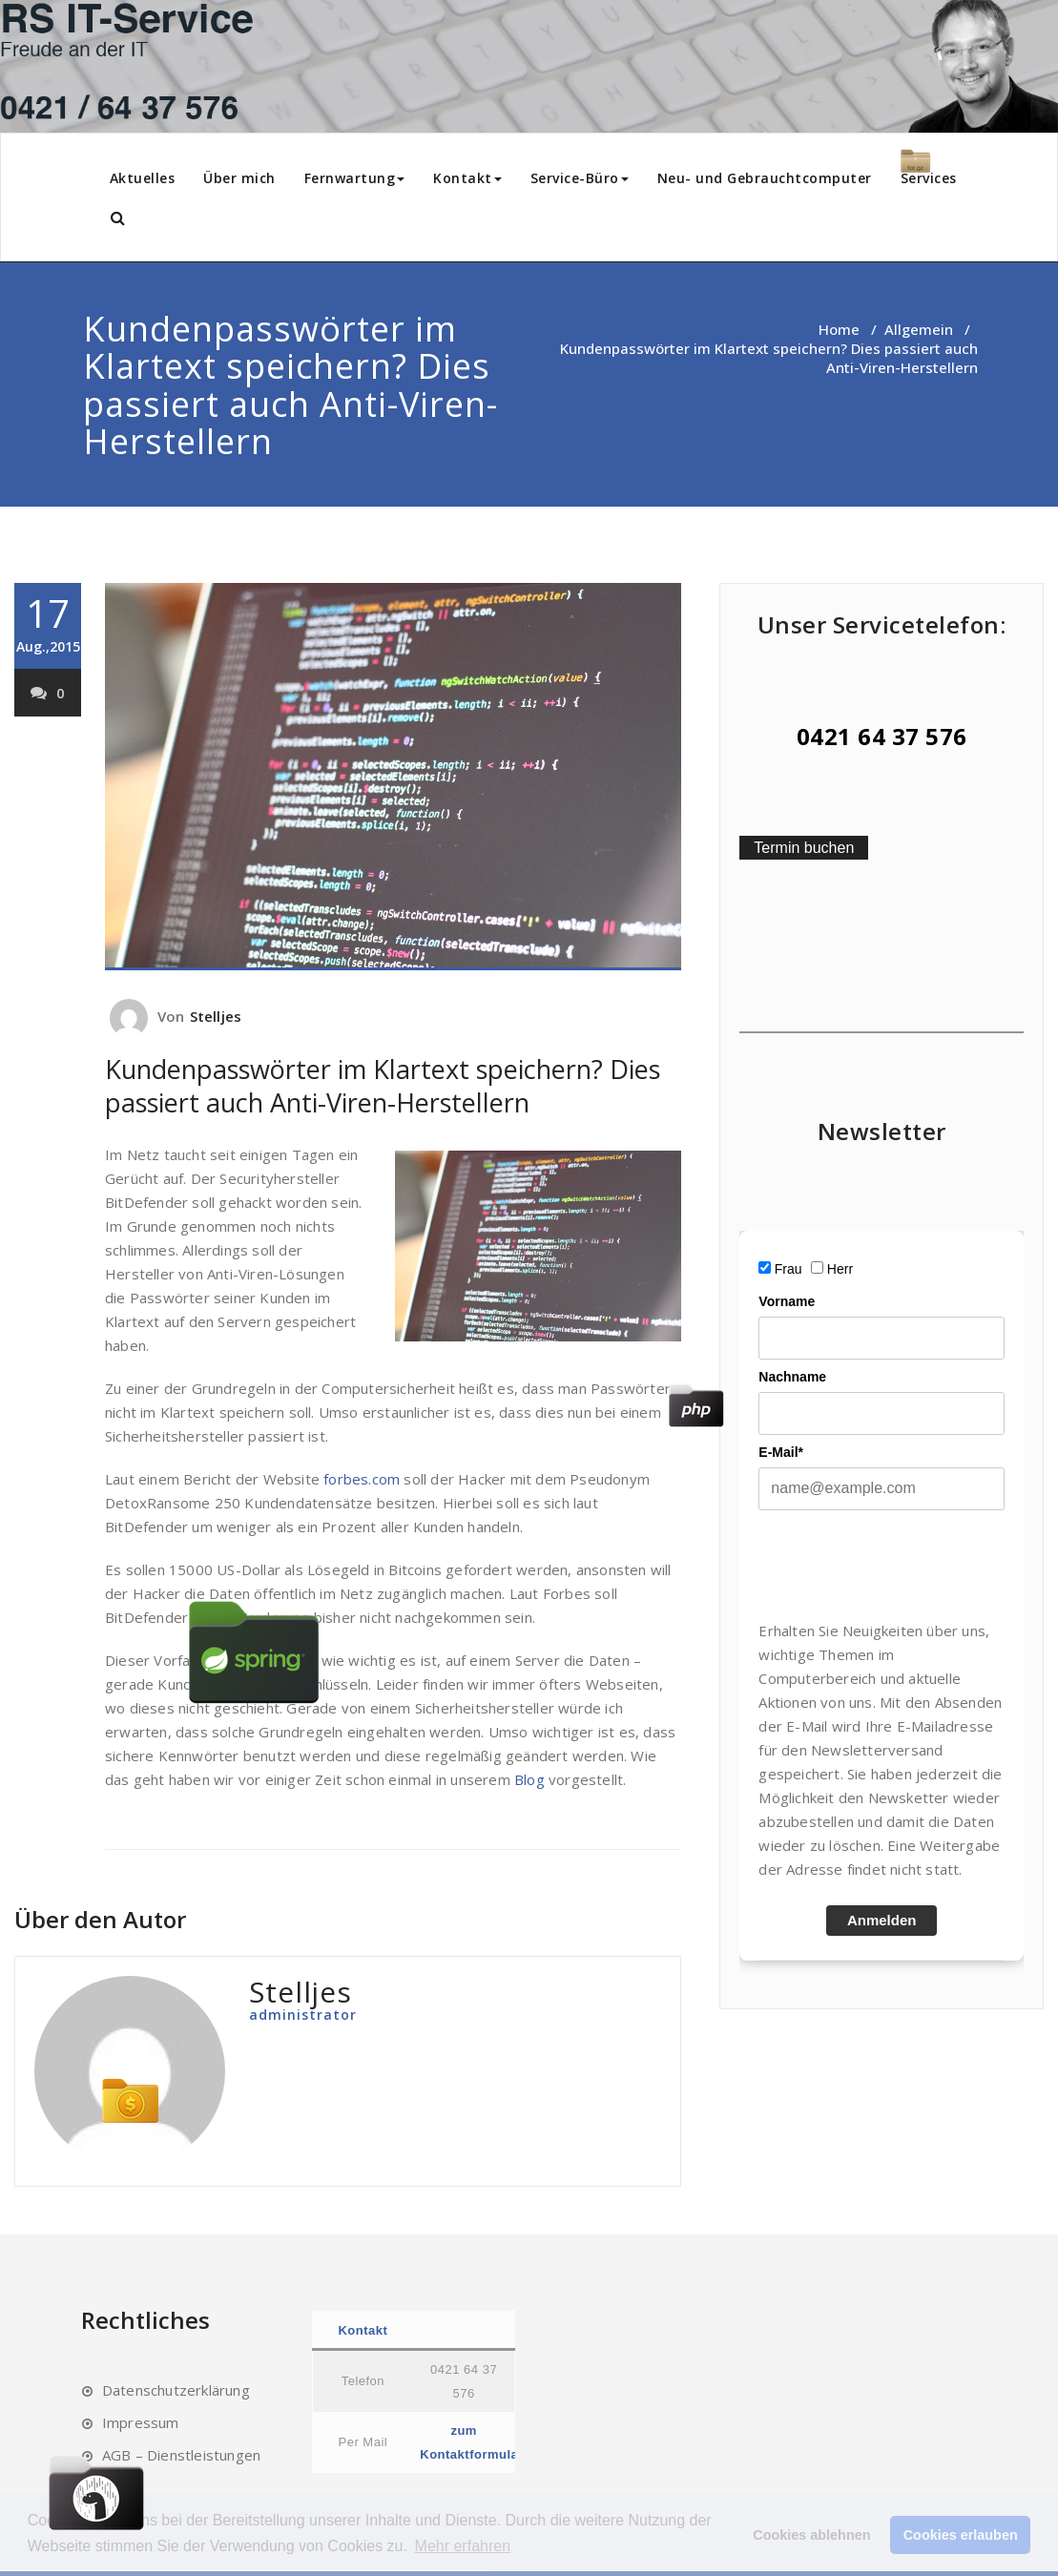 The width and height of the screenshot is (1058, 2576). I want to click on folder containing php files, so click(695, 1406).